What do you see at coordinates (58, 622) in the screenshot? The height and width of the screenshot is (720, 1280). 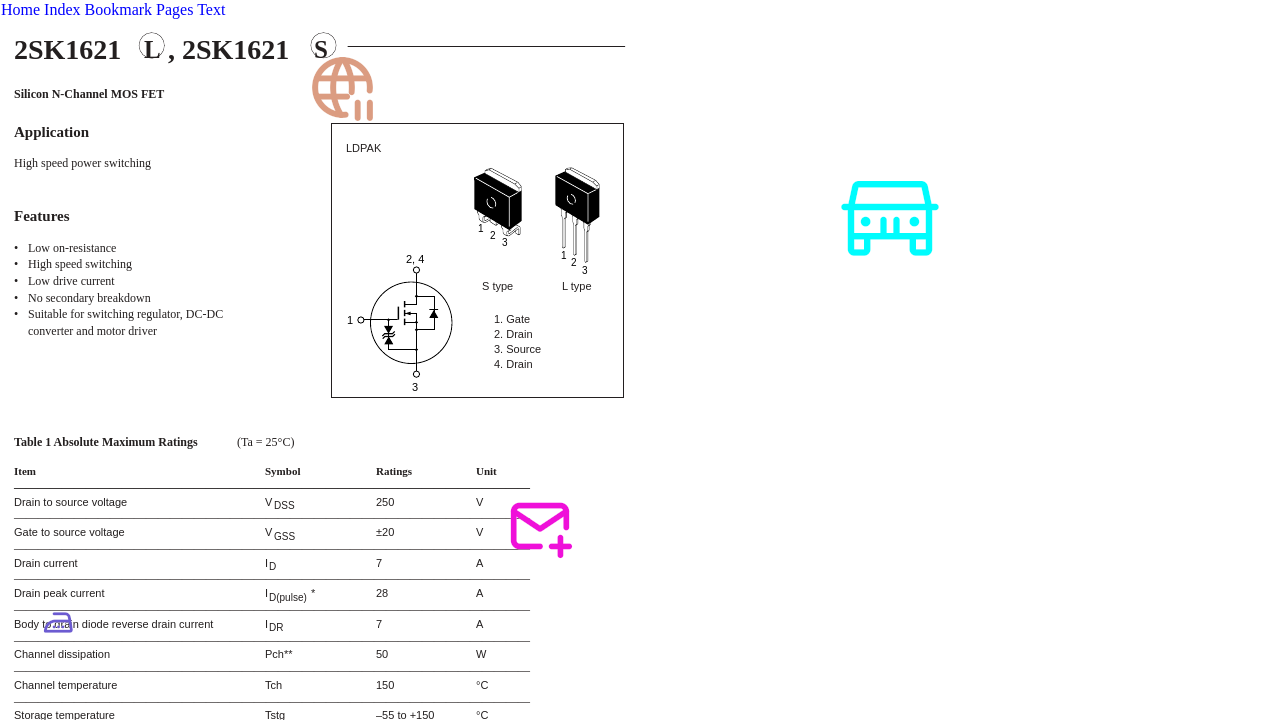 I see `select high heat ironing setting` at bounding box center [58, 622].